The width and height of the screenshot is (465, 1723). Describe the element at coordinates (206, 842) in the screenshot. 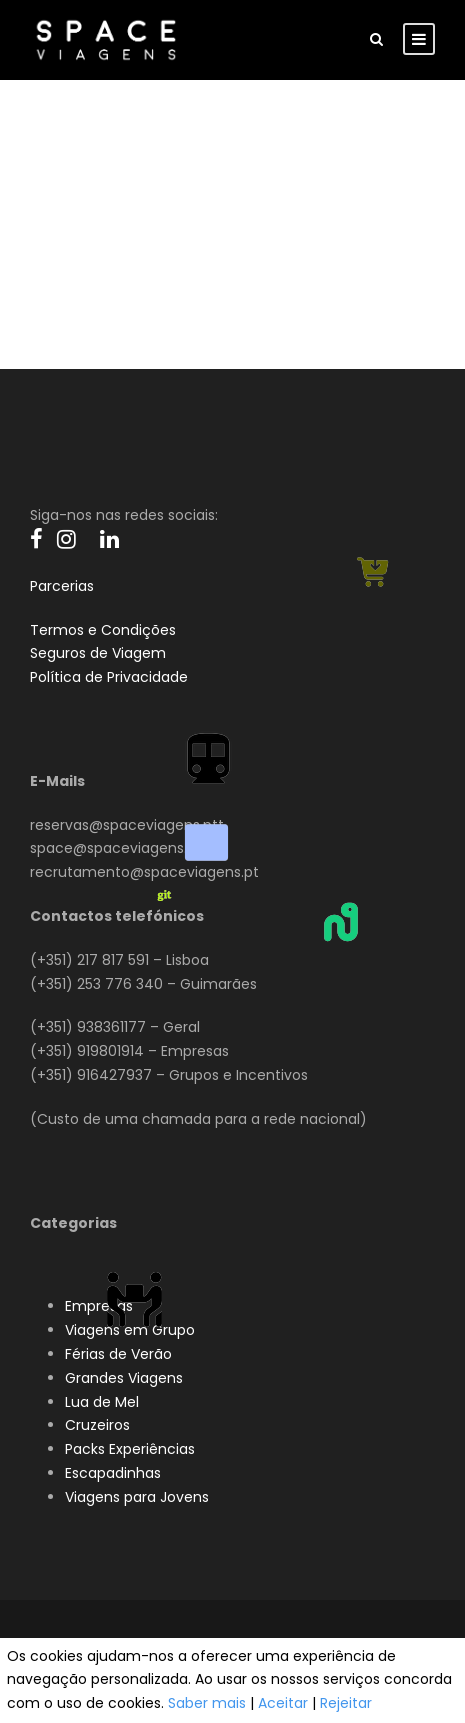

I see `placeholder for image or media content` at that location.